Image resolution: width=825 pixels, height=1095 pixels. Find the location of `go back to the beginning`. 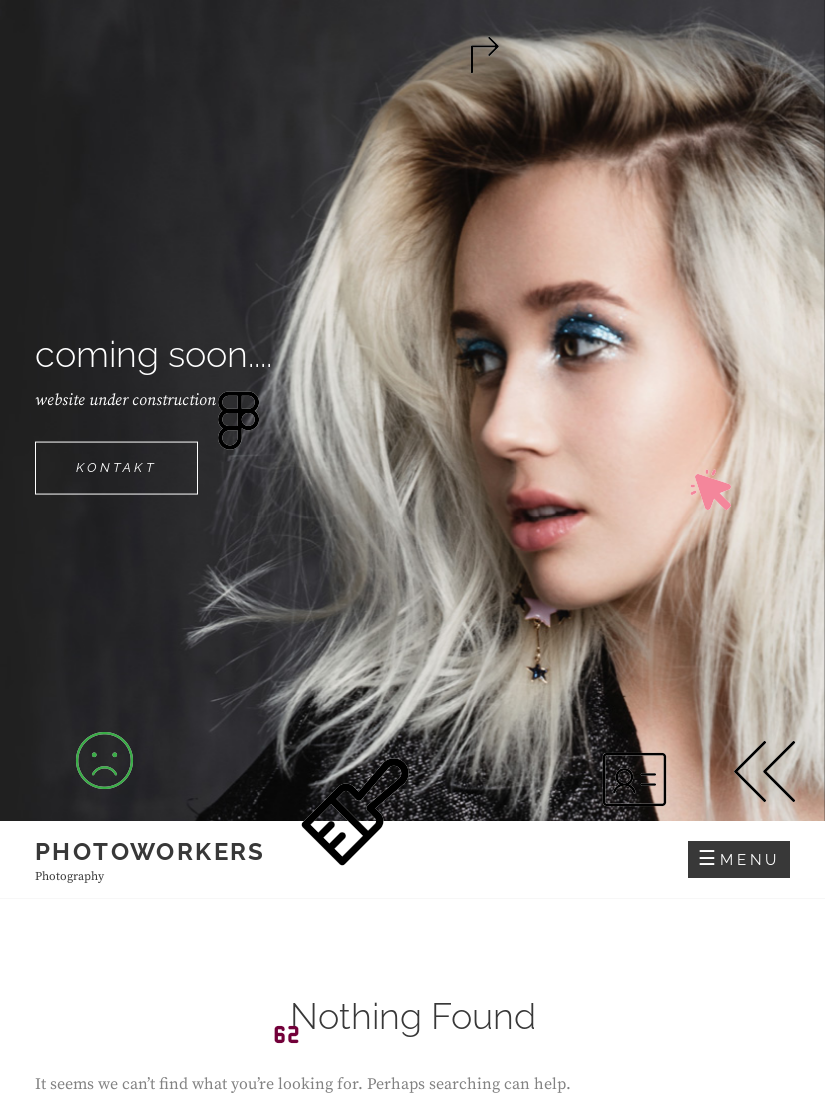

go back to the beginning is located at coordinates (767, 771).